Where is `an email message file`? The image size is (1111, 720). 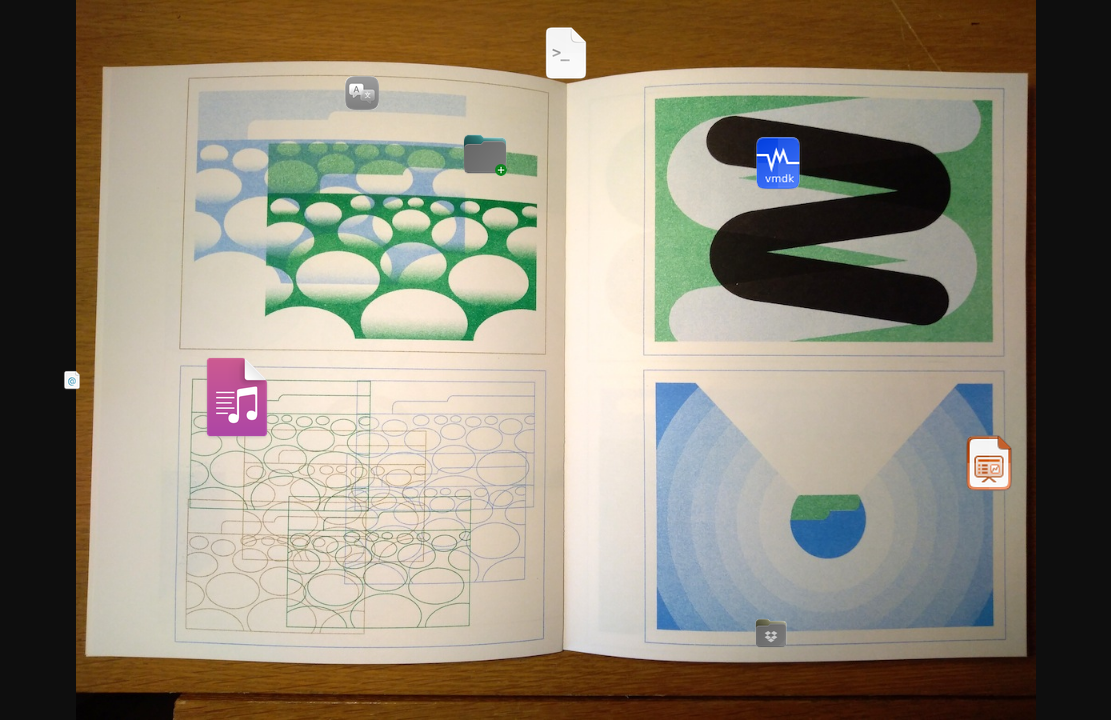
an email message file is located at coordinates (72, 380).